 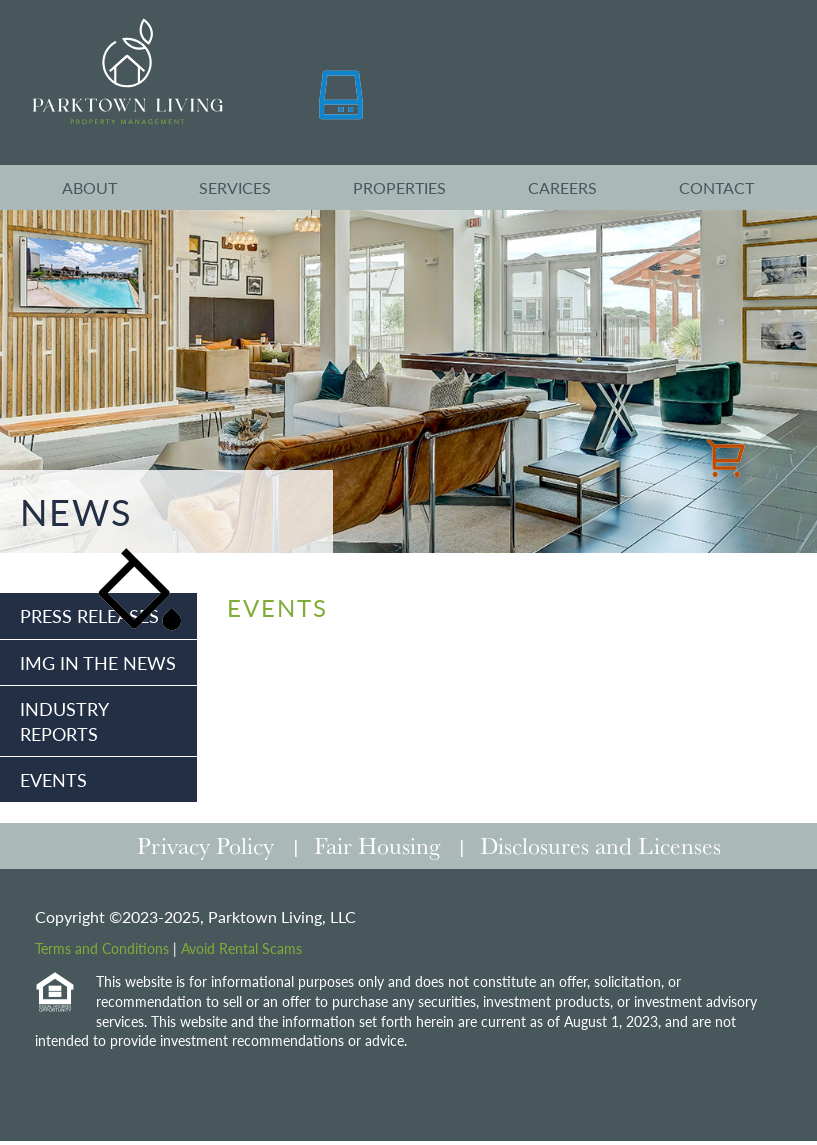 What do you see at coordinates (727, 457) in the screenshot?
I see `view your shopping cart` at bounding box center [727, 457].